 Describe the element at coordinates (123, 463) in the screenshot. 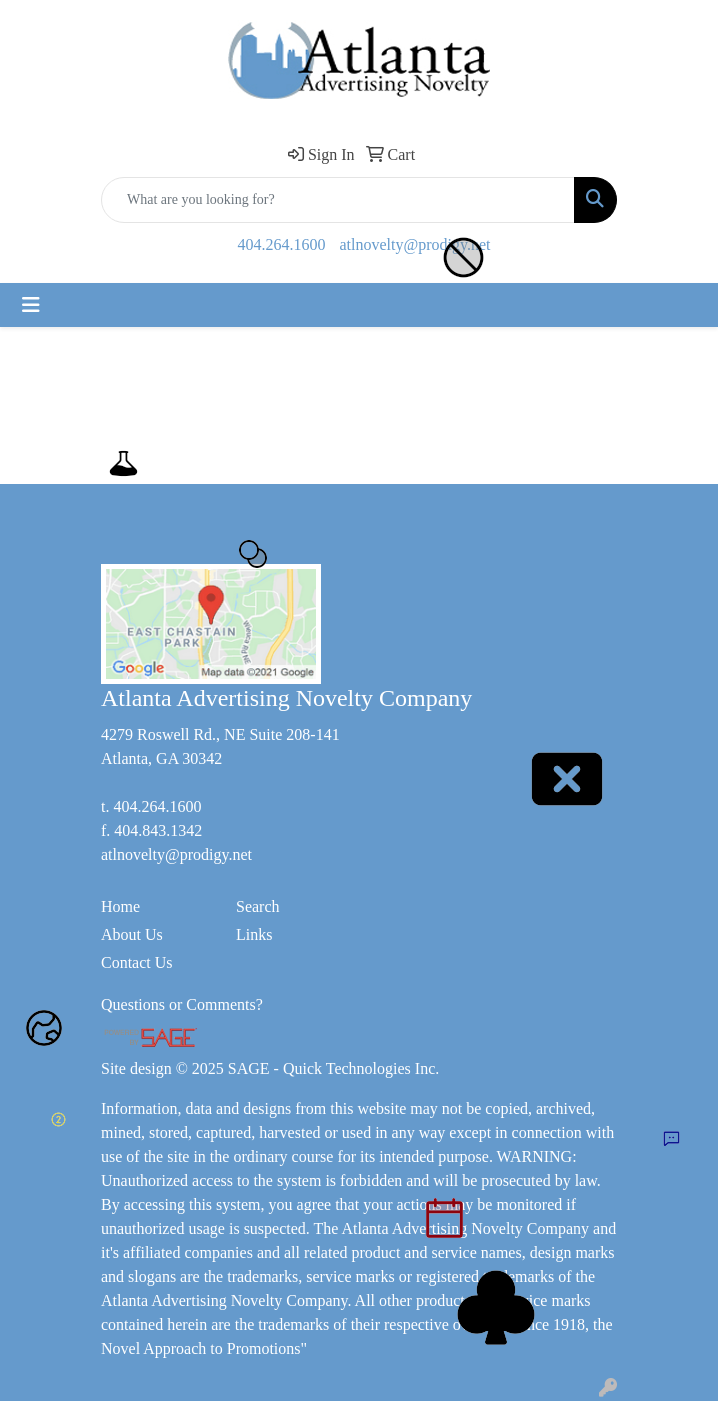

I see `access experimental or beta features` at that location.